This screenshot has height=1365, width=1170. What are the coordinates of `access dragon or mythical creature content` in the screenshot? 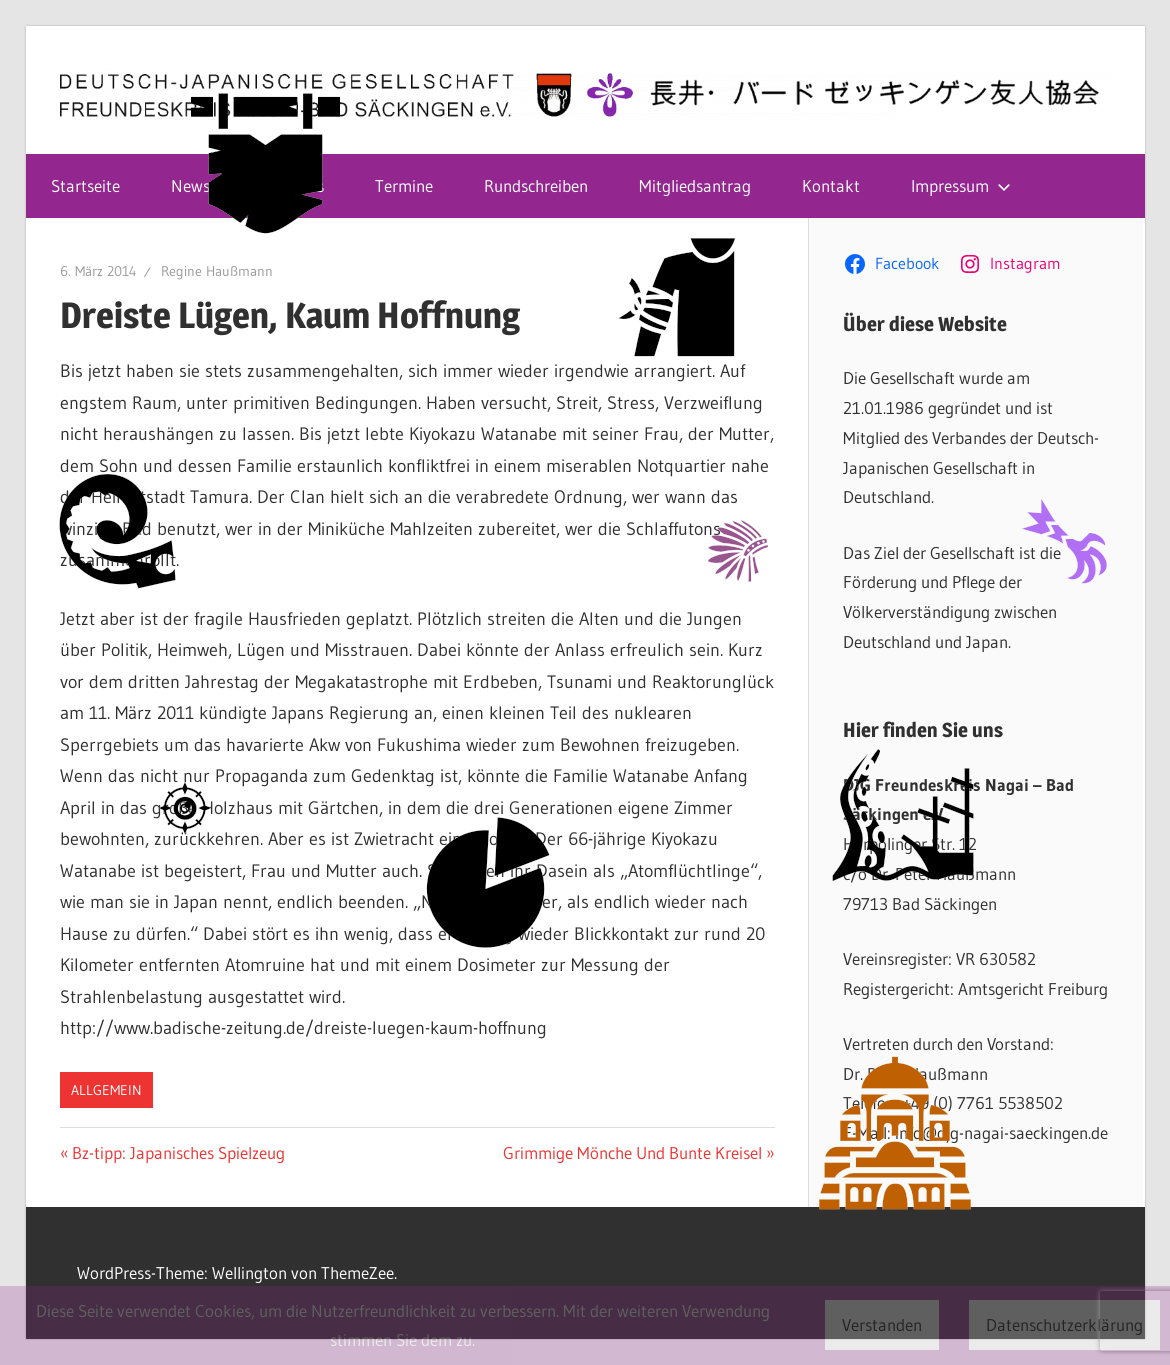 It's located at (117, 532).